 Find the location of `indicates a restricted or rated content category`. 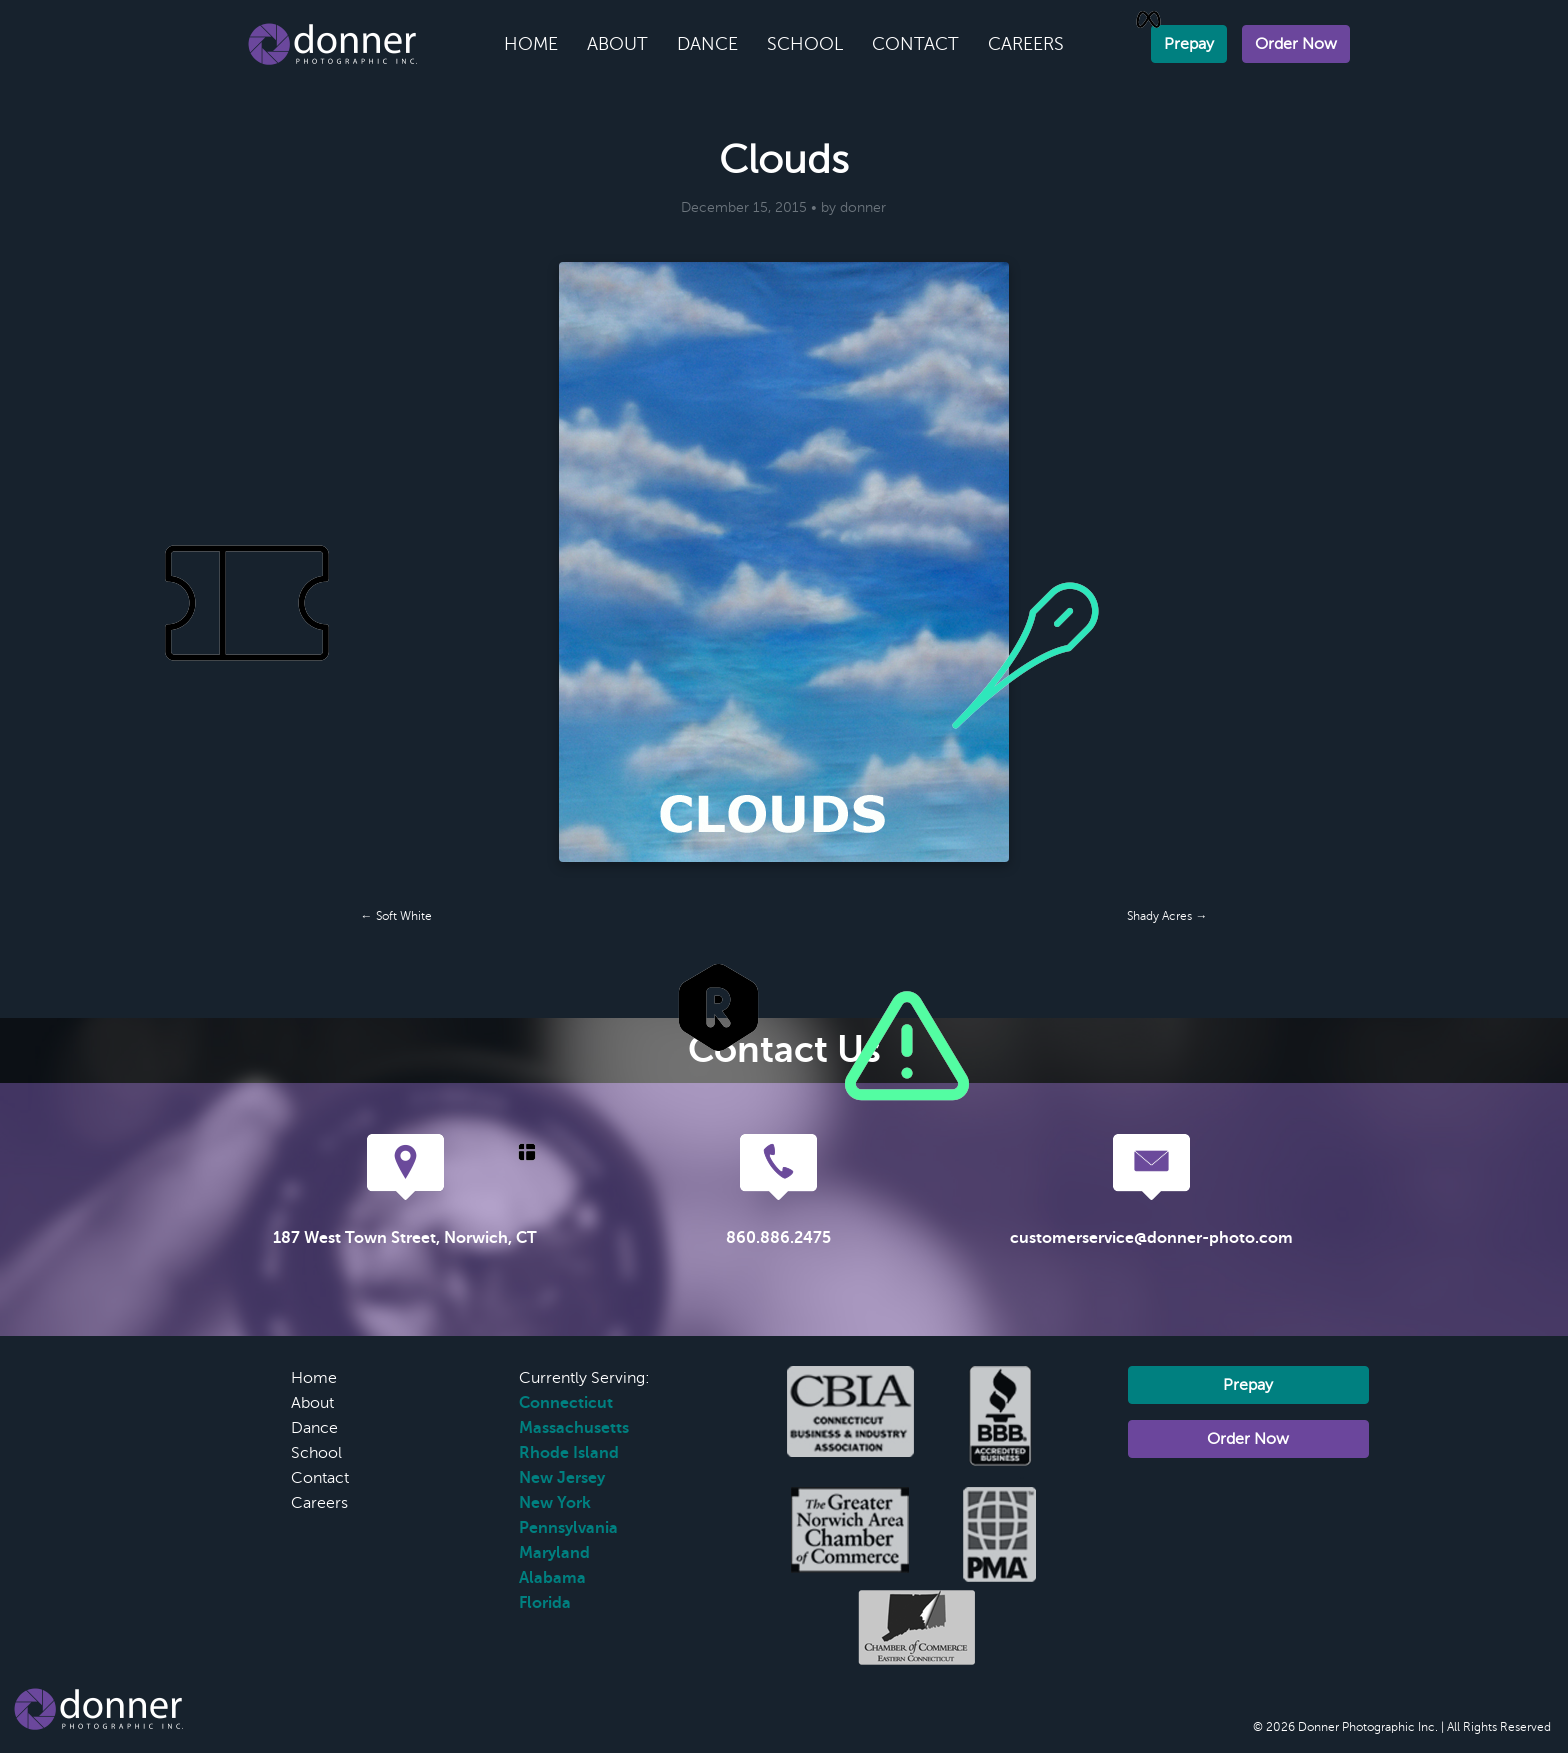

indicates a restricted or rated content category is located at coordinates (718, 1007).